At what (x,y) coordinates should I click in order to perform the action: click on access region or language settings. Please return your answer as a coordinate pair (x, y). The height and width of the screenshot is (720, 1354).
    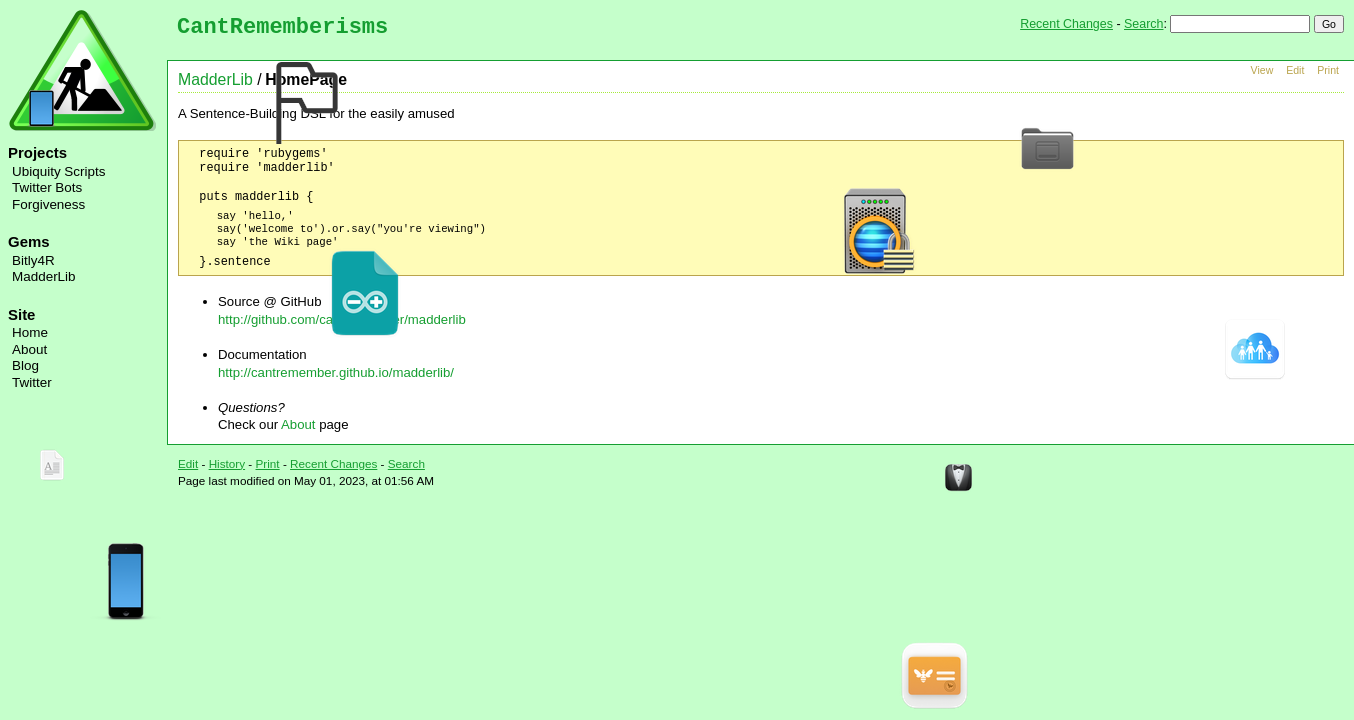
    Looking at the image, I should click on (307, 103).